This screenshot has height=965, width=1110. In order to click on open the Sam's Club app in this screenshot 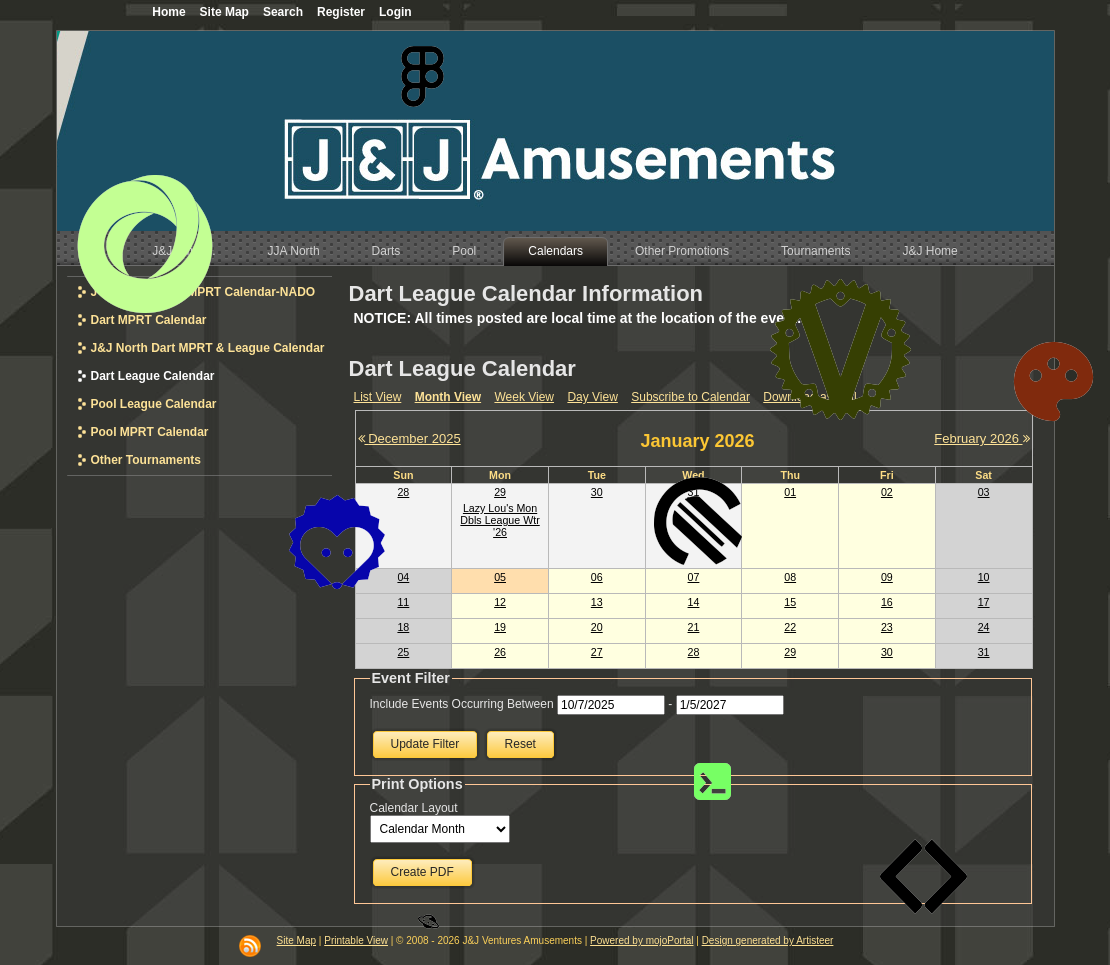, I will do `click(923, 876)`.